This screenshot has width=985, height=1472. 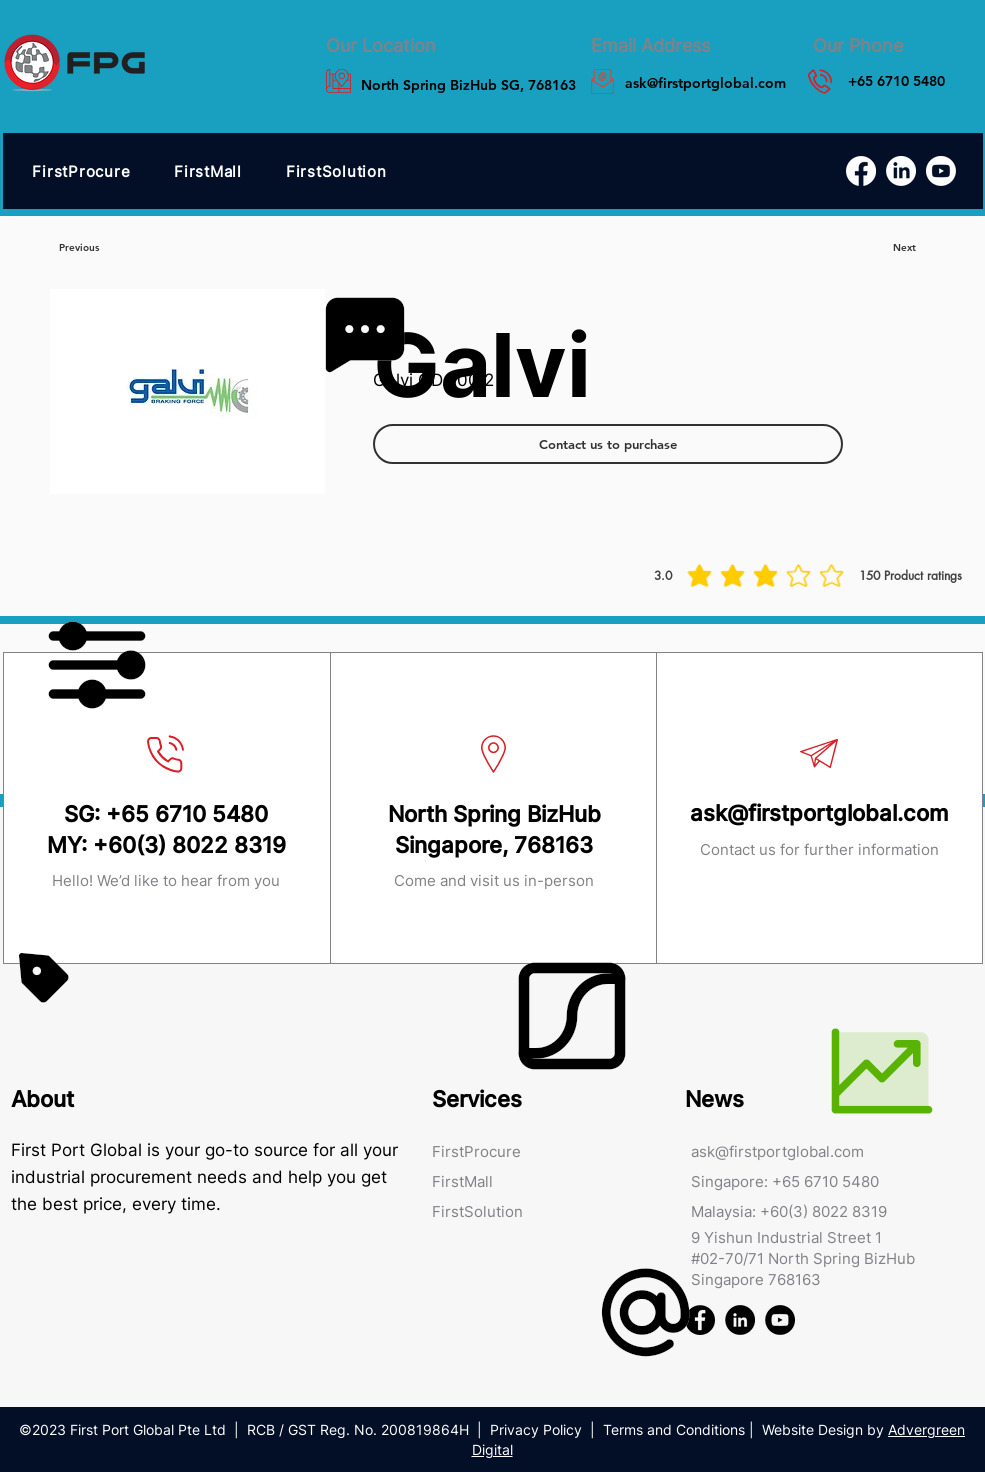 I want to click on compose a new email, so click(x=645, y=1312).